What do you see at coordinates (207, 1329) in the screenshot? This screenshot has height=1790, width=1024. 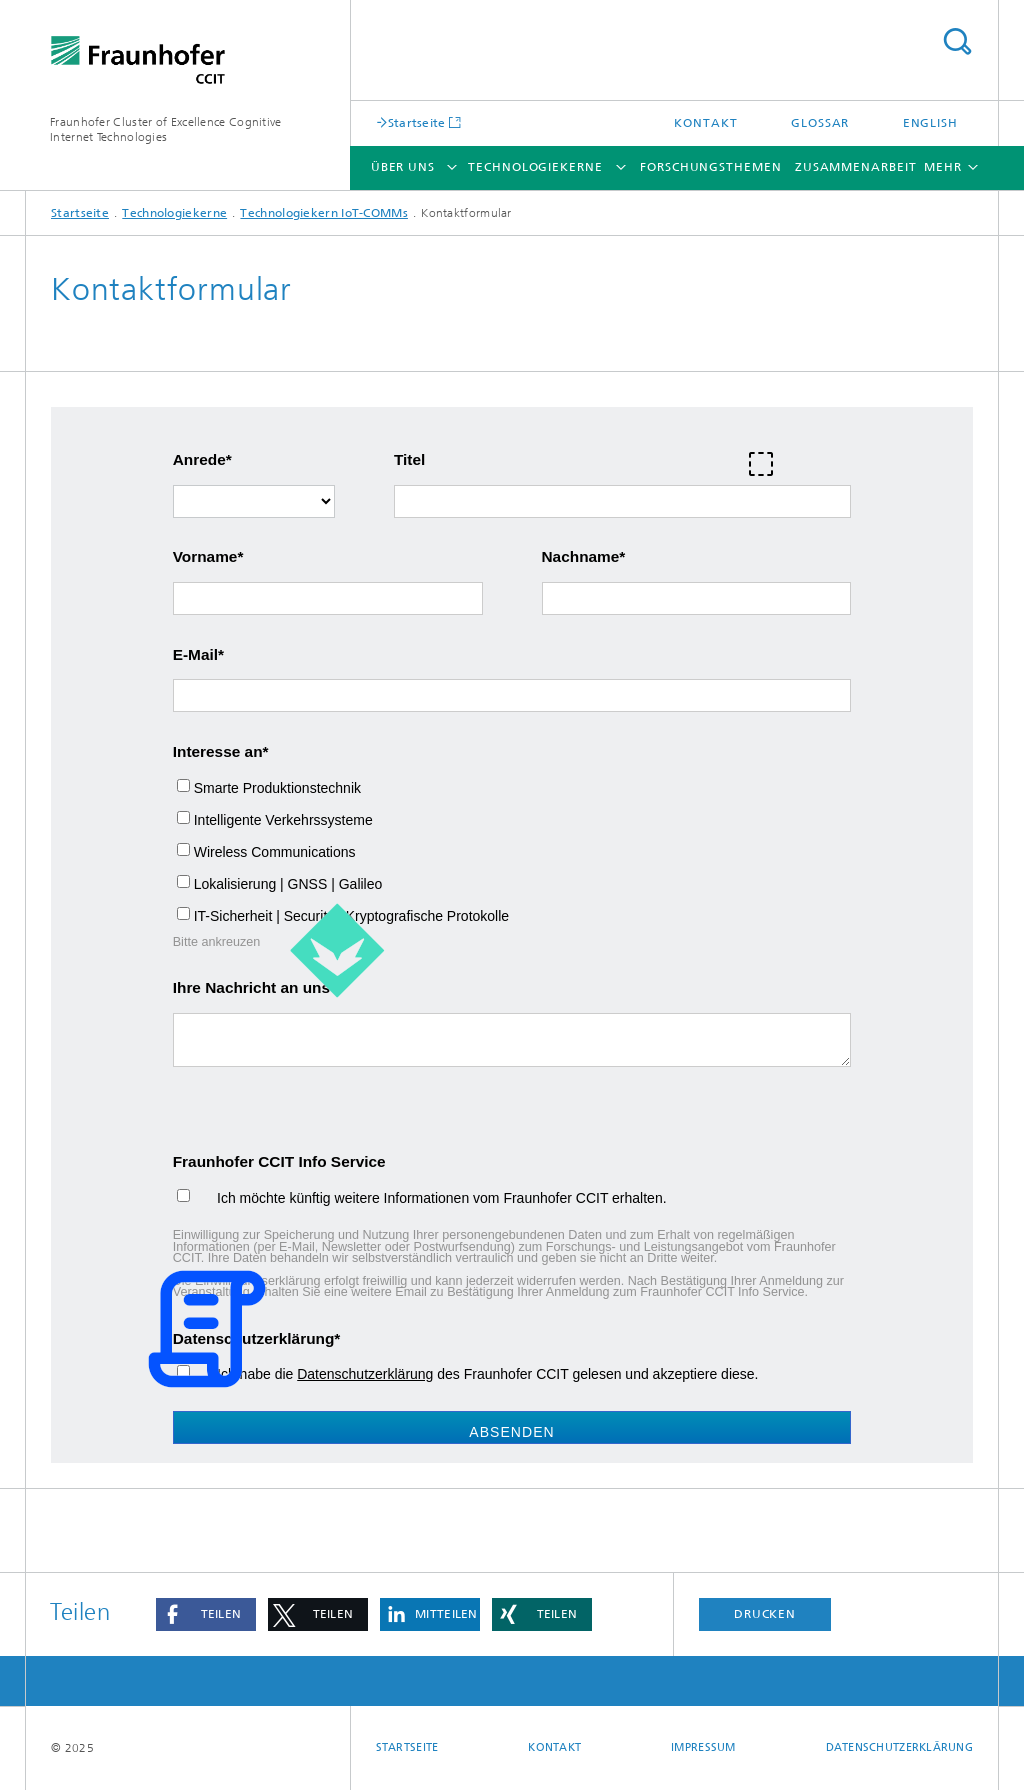 I see `view license or terms of service` at bounding box center [207, 1329].